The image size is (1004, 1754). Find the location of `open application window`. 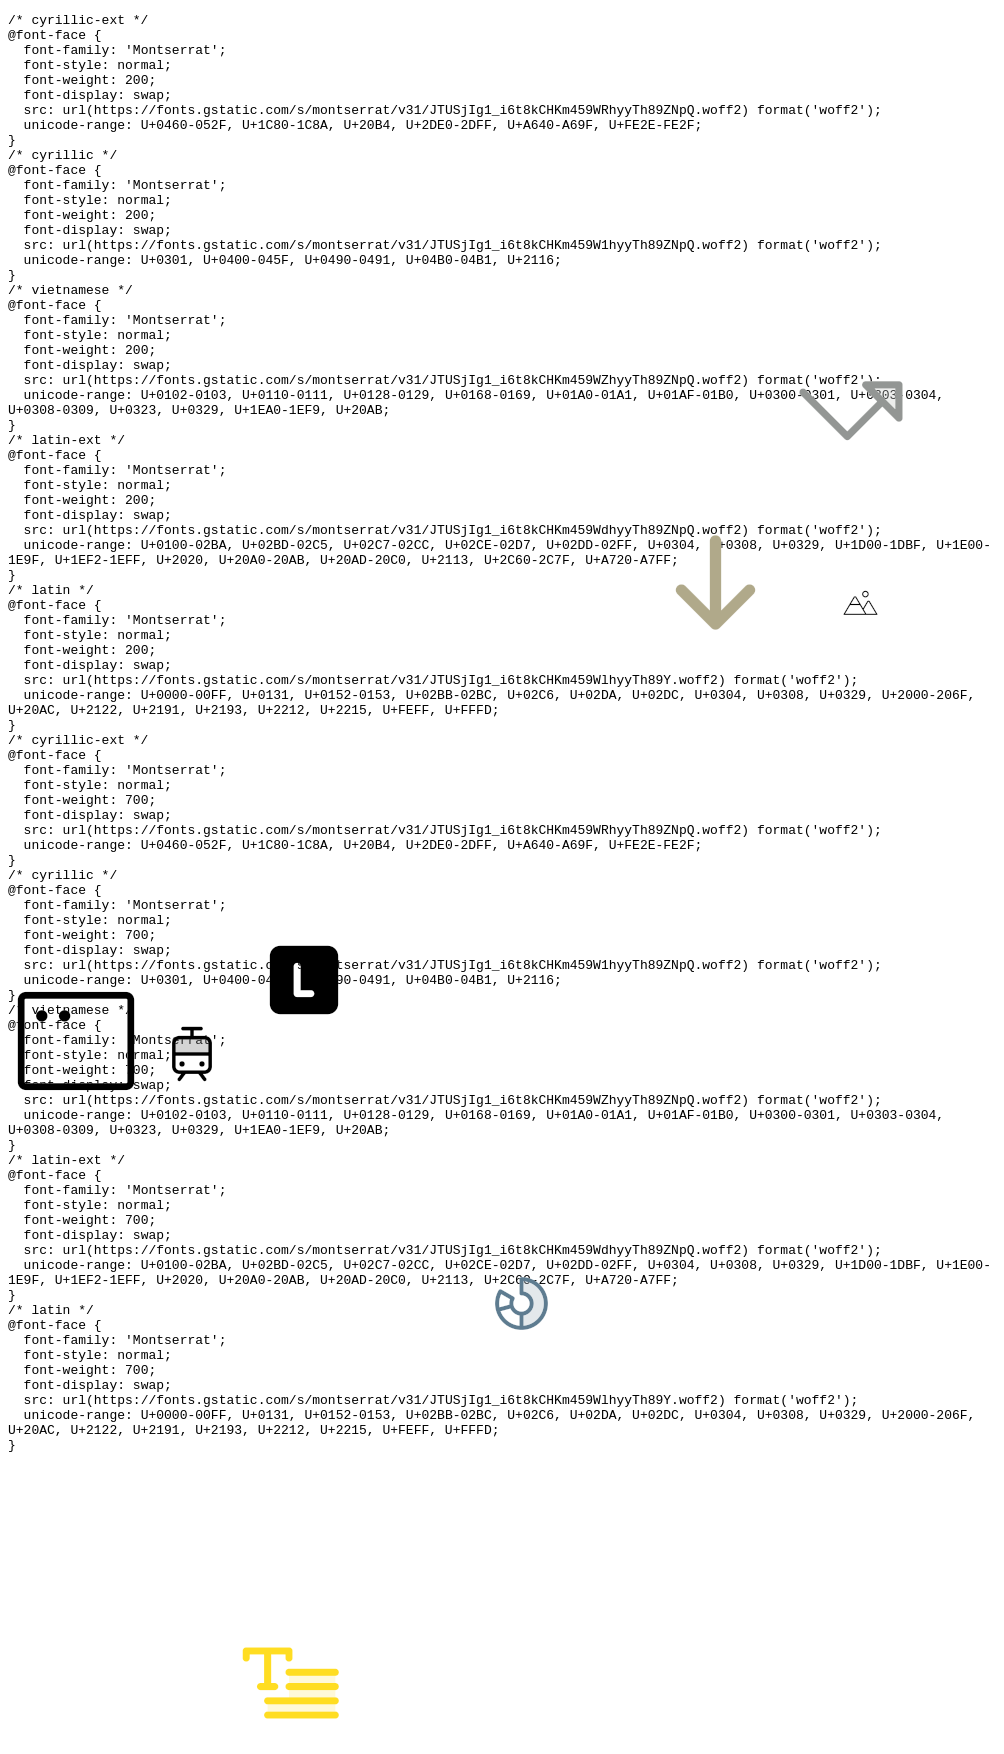

open application window is located at coordinates (76, 1041).